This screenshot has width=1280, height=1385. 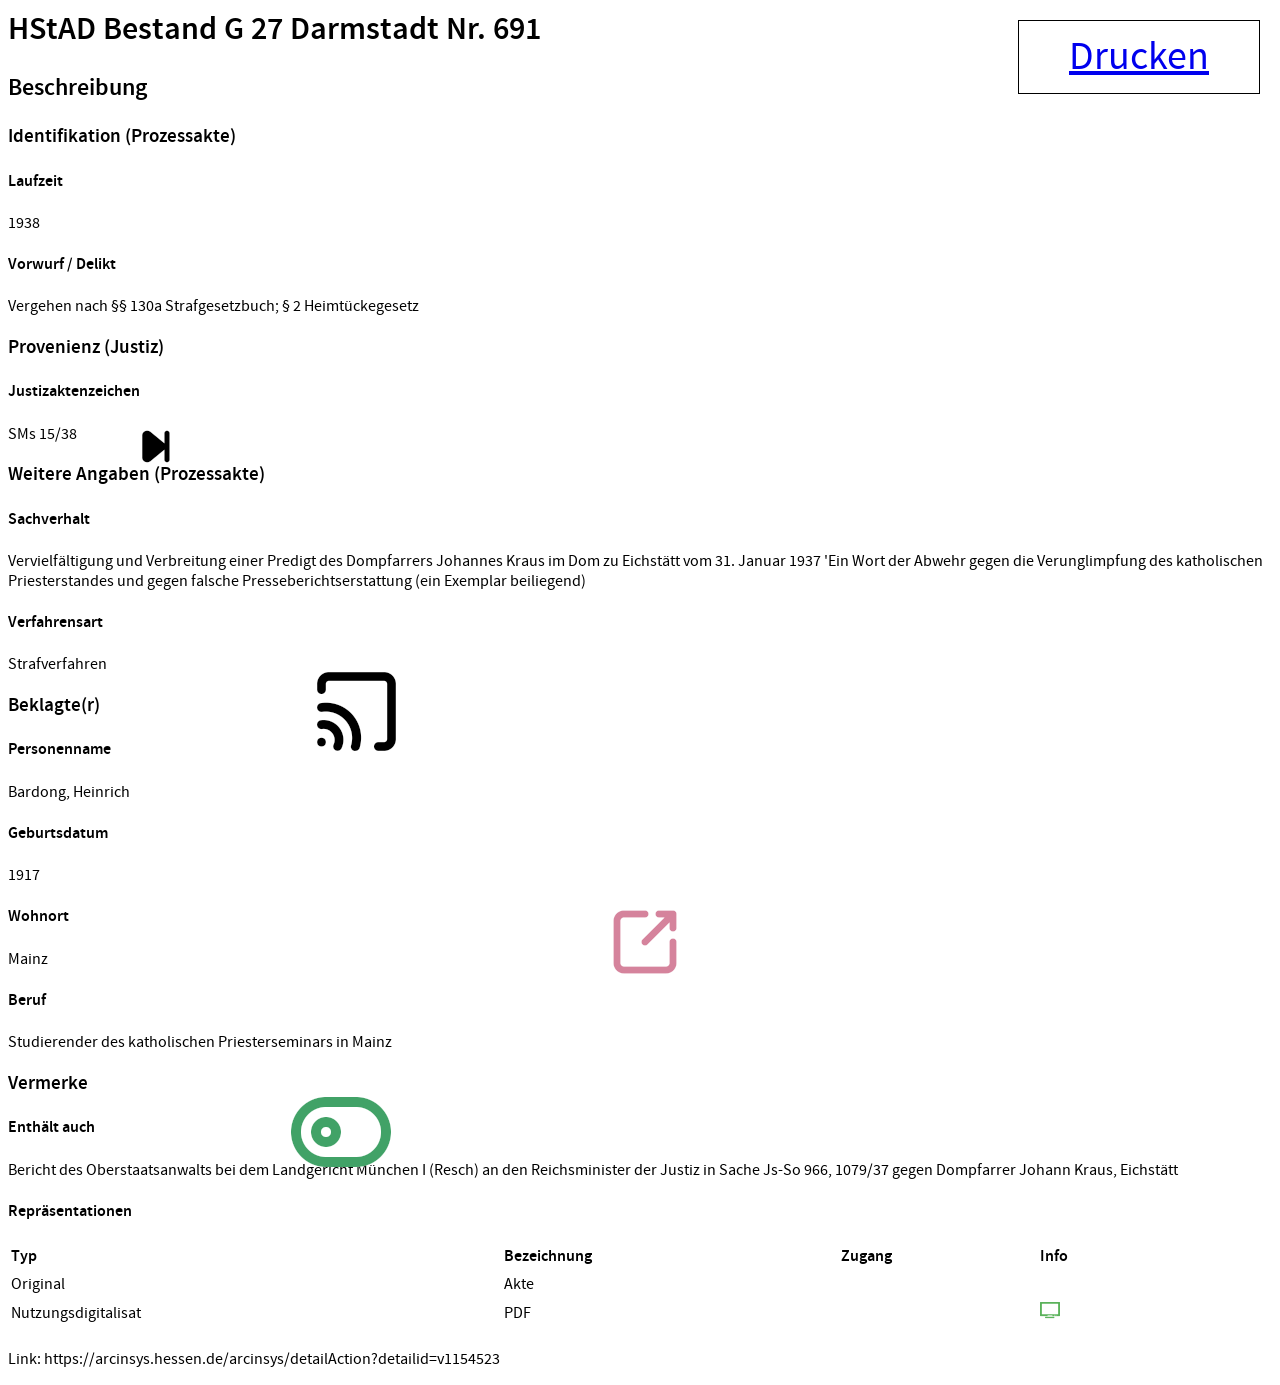 I want to click on skip to the next track, so click(x=156, y=446).